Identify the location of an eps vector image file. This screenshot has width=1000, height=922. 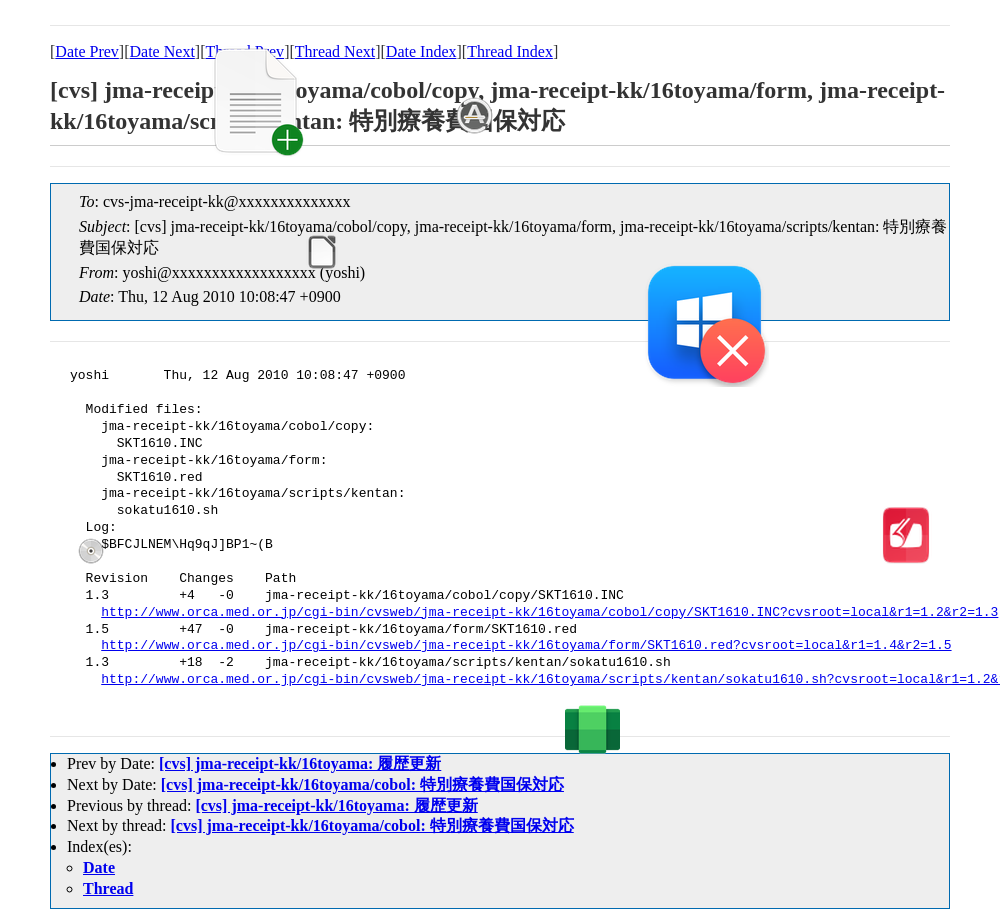
(906, 535).